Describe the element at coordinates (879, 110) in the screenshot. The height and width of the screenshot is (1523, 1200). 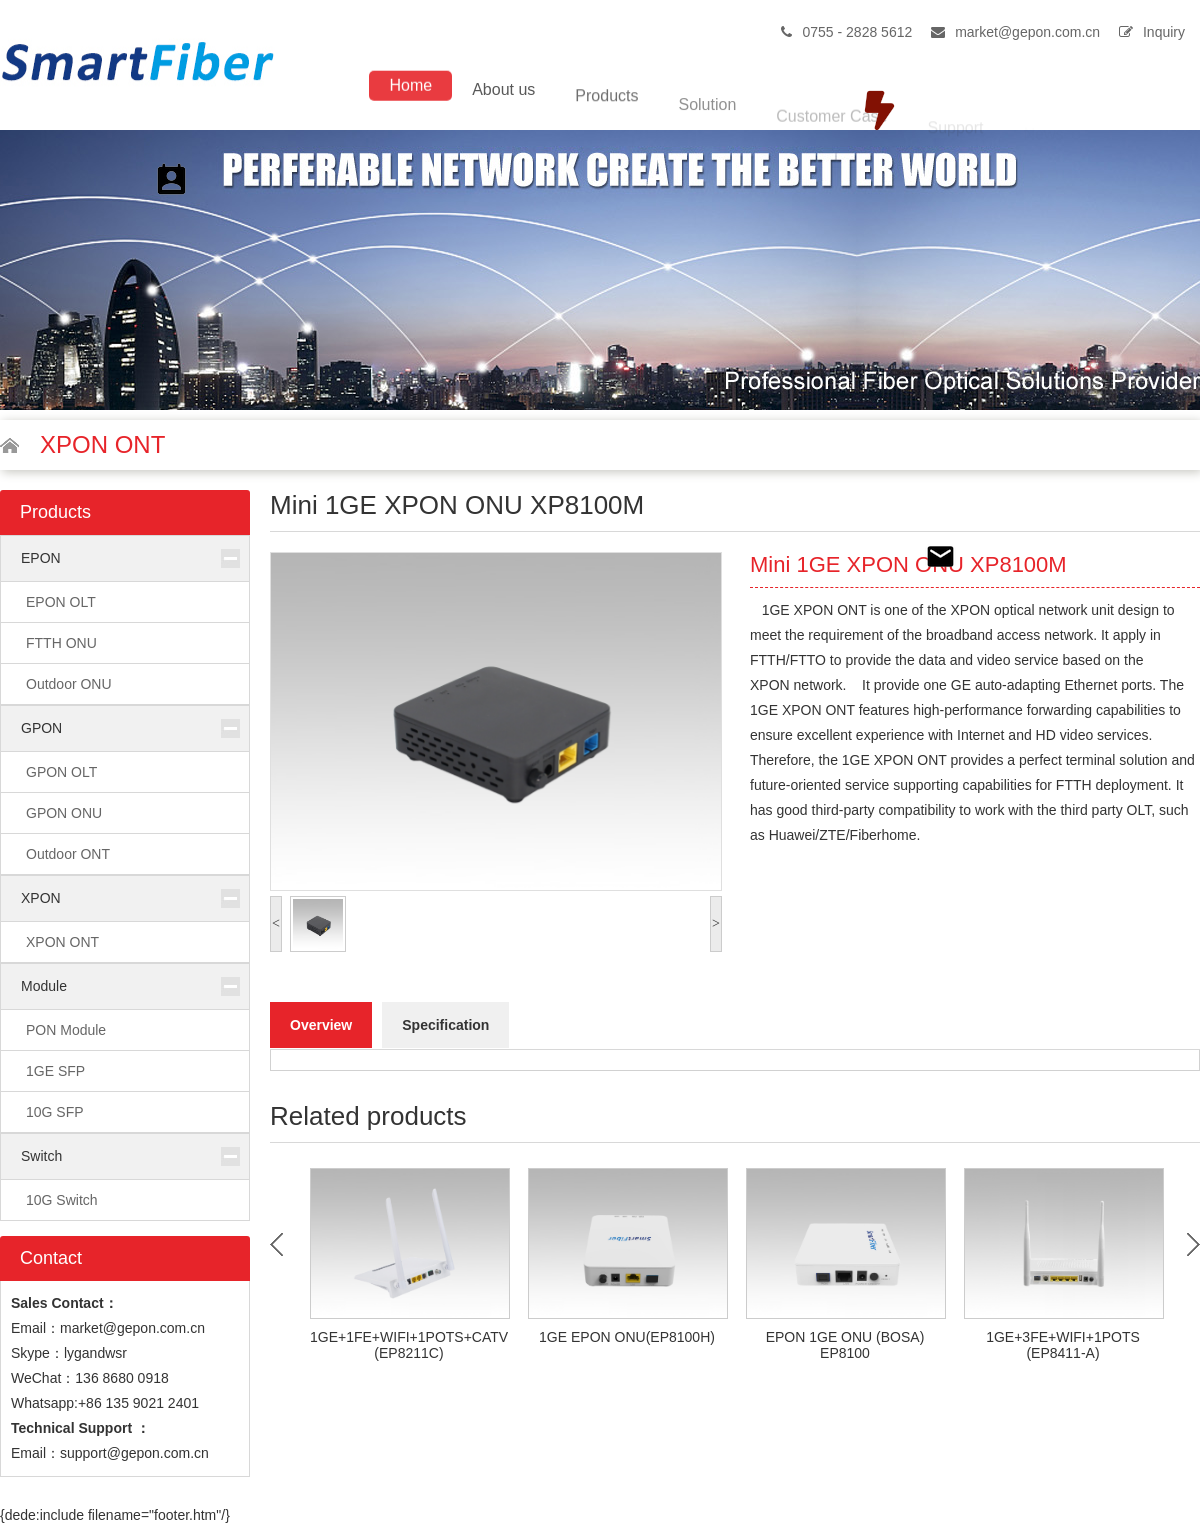
I see `indicates flash or quick action mode` at that location.